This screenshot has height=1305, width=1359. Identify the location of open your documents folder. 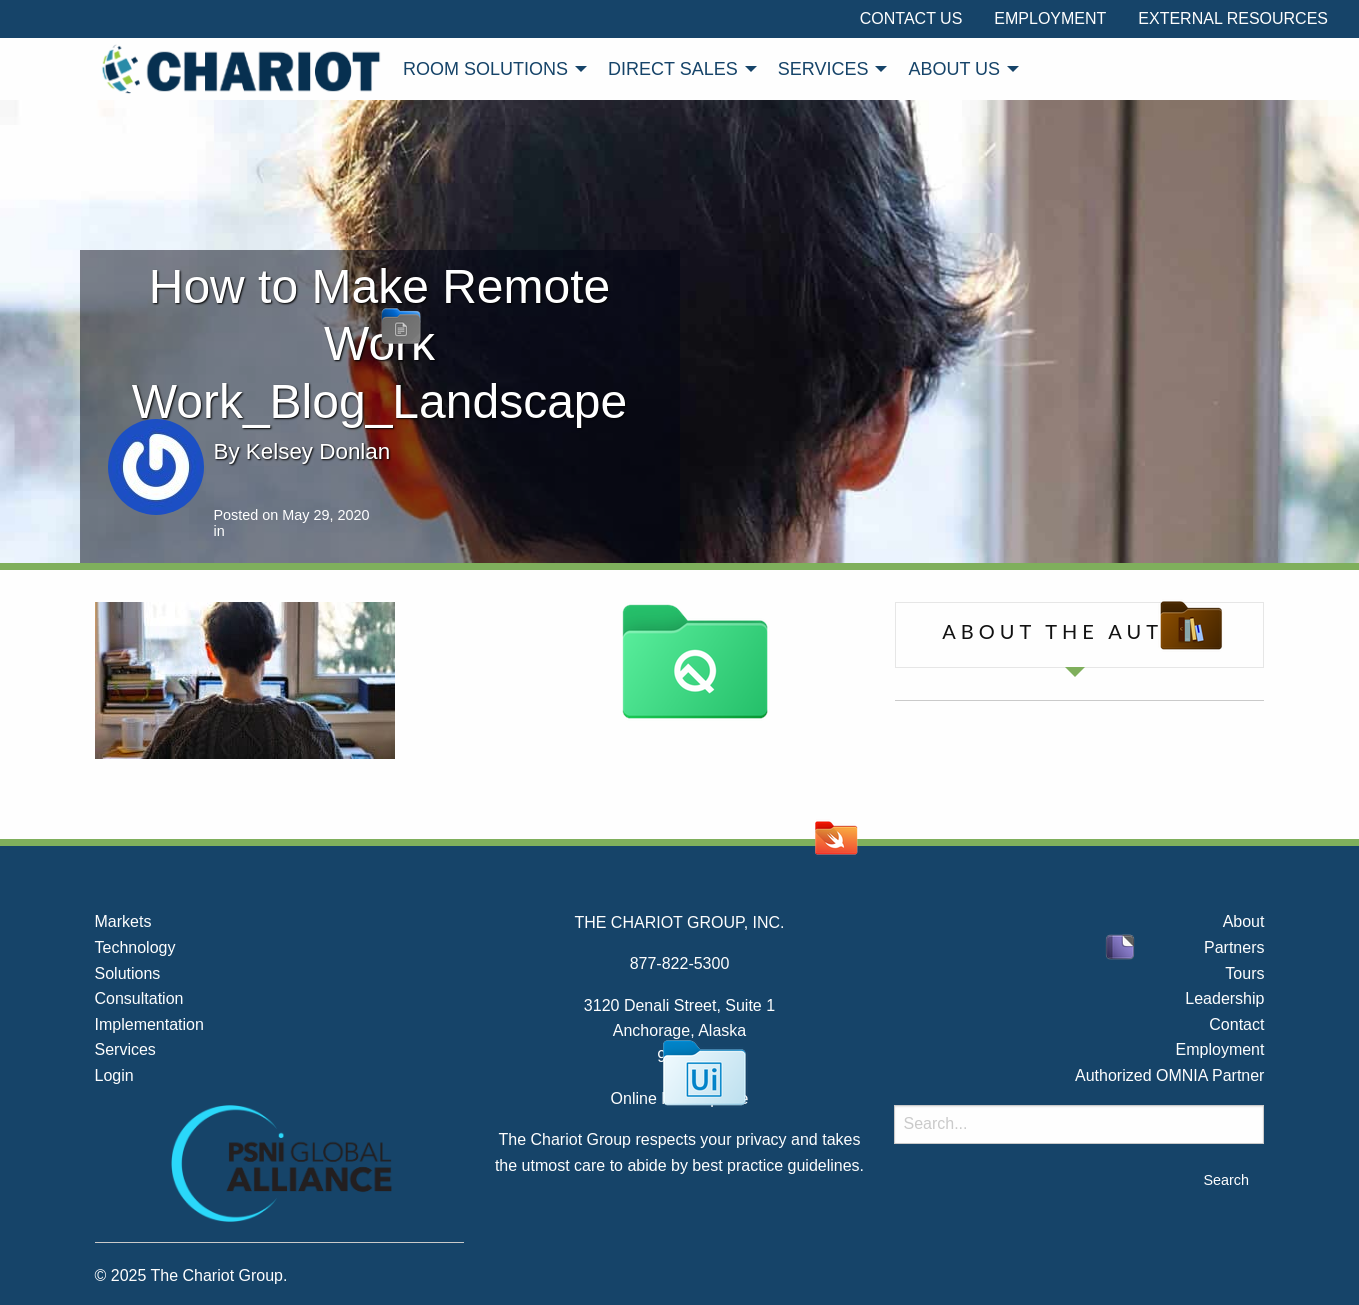
(401, 326).